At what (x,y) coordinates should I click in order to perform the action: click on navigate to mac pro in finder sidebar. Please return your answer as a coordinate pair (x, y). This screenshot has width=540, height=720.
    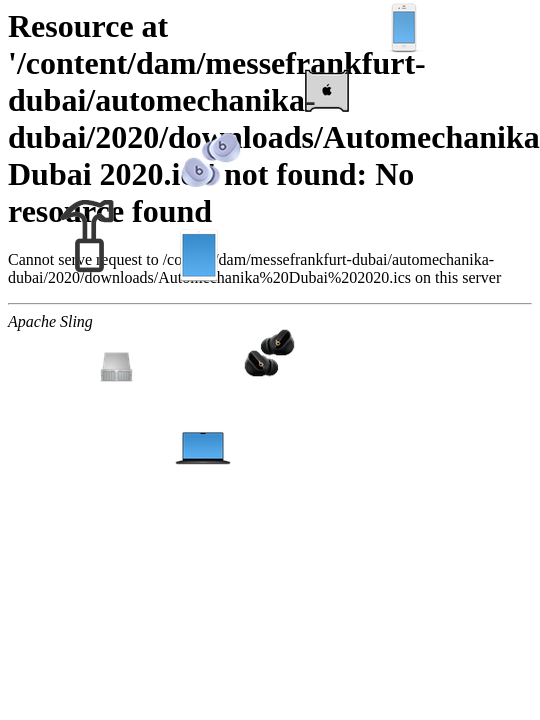
    Looking at the image, I should click on (327, 90).